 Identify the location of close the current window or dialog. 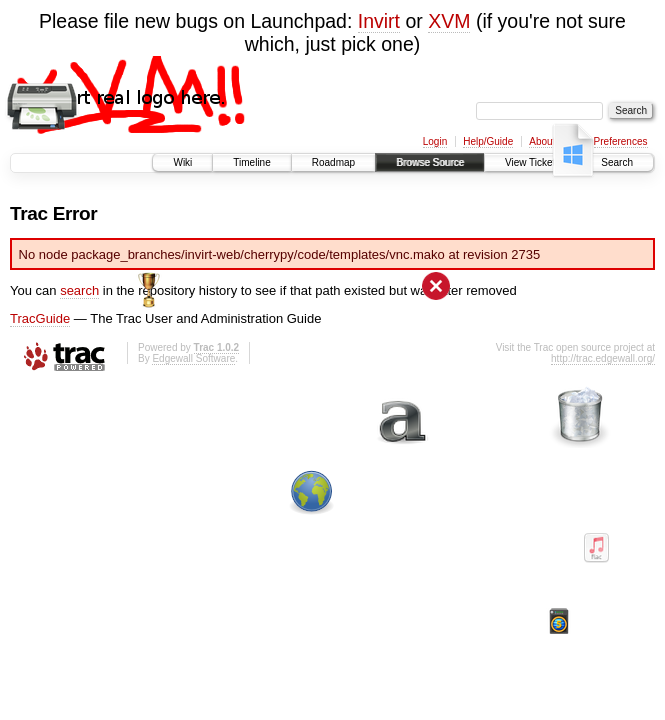
(436, 286).